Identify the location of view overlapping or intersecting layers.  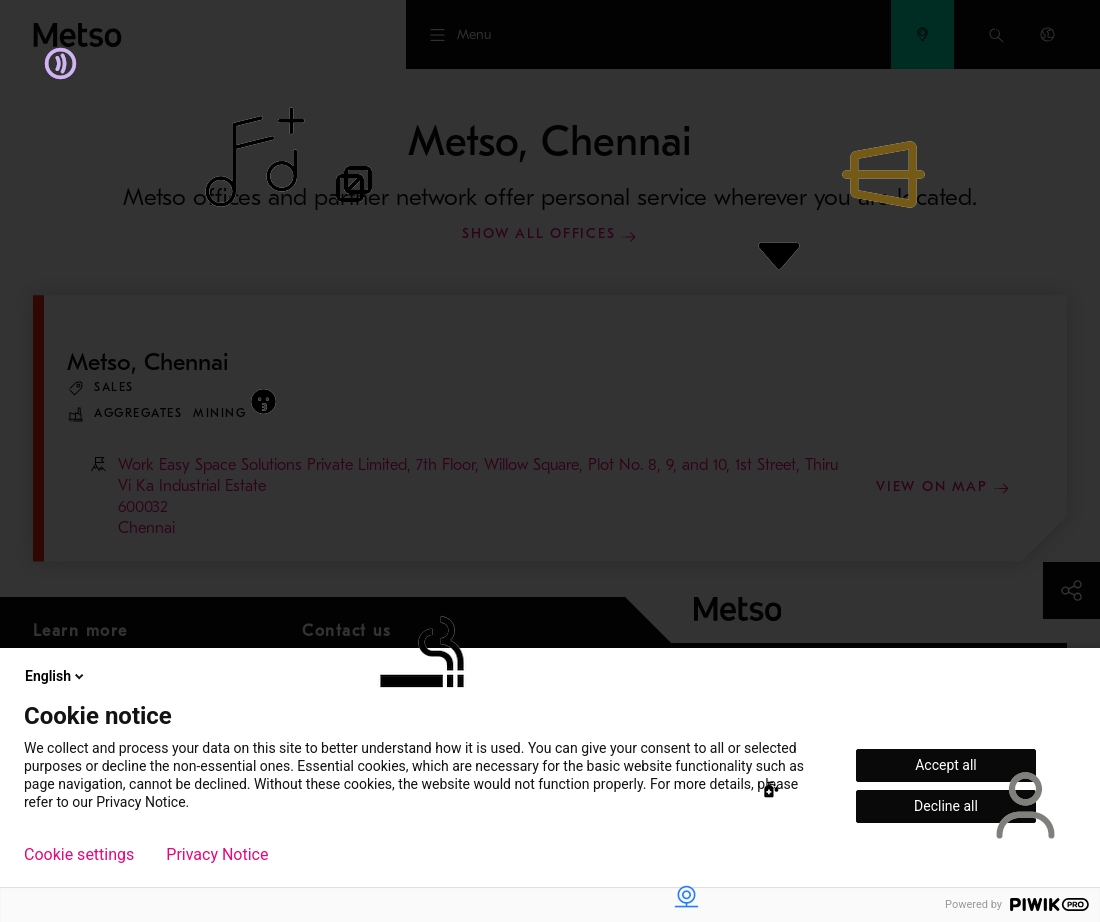
(354, 184).